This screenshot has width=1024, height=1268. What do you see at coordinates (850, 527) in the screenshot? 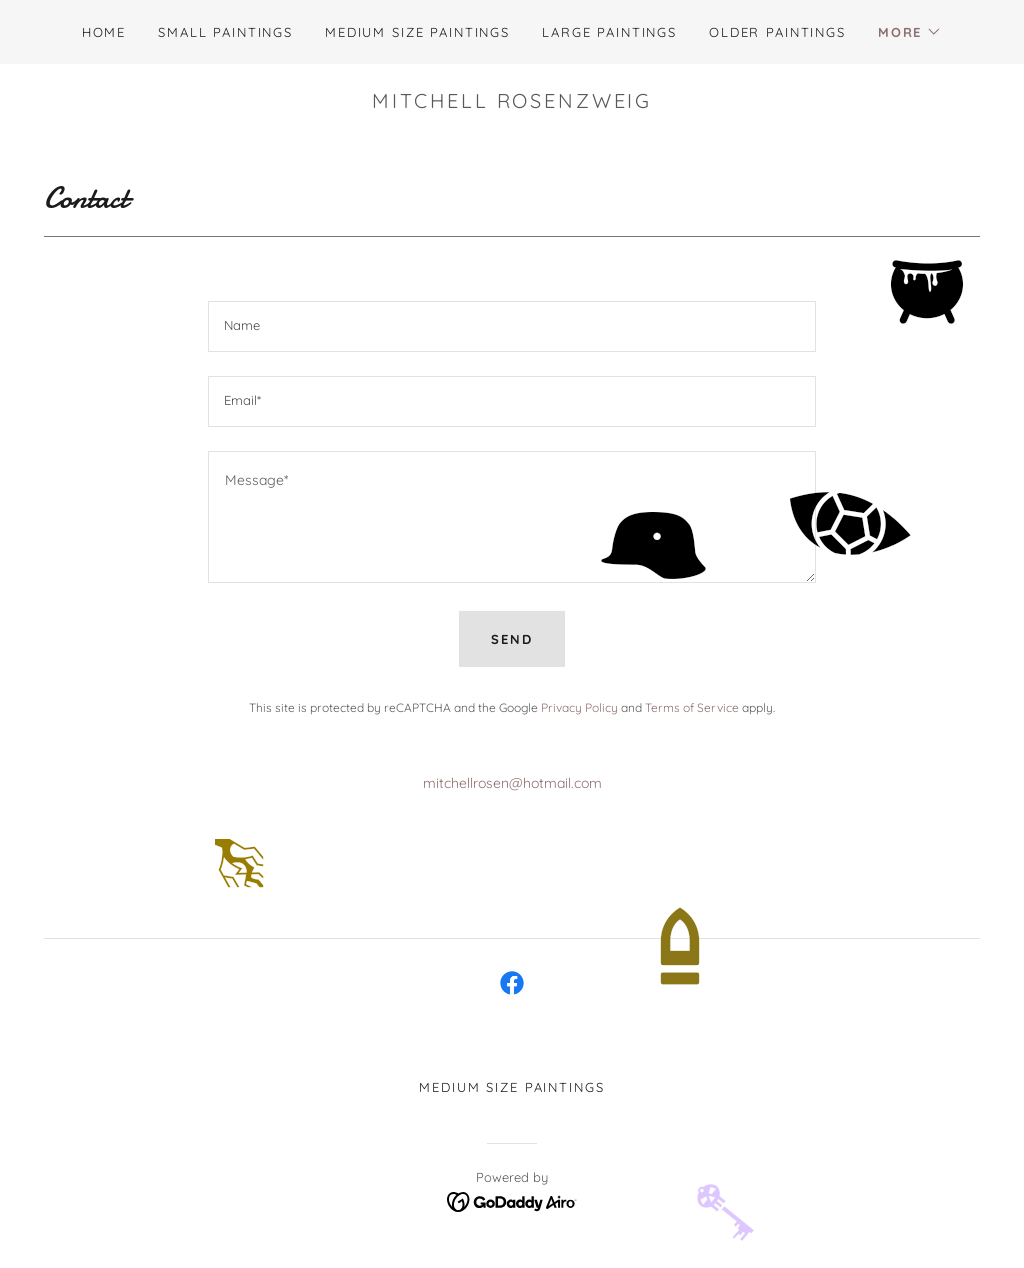
I see `activate enhanced vision or perception ability` at bounding box center [850, 527].